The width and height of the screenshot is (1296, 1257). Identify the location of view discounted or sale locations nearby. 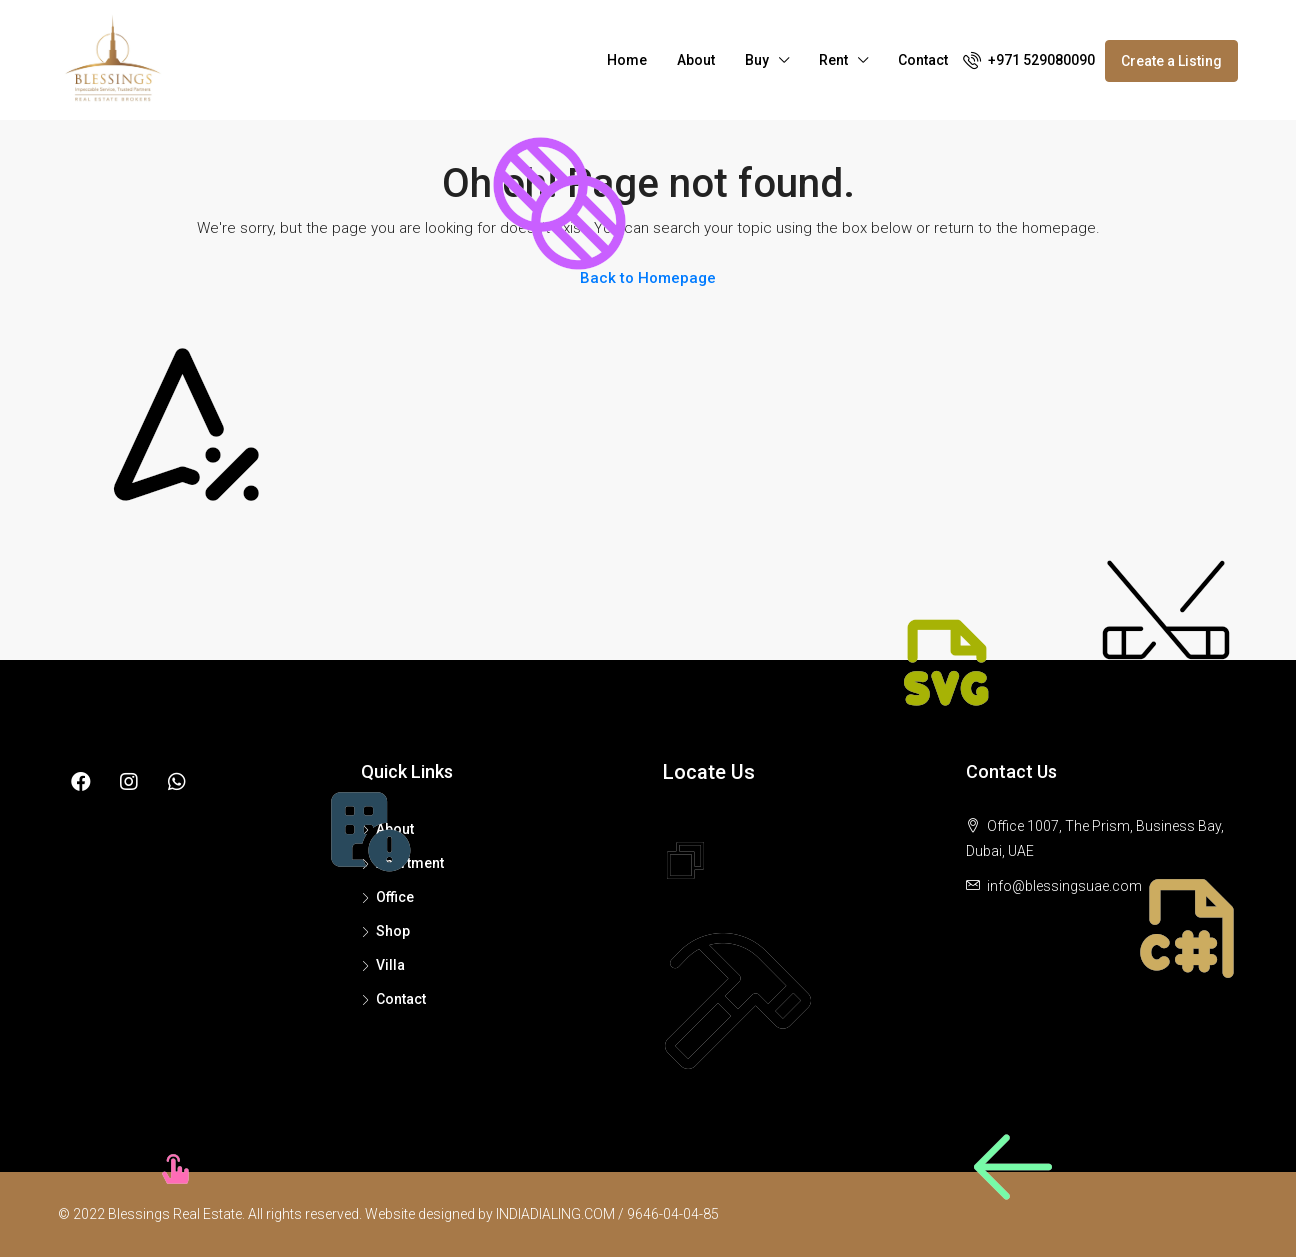
(182, 424).